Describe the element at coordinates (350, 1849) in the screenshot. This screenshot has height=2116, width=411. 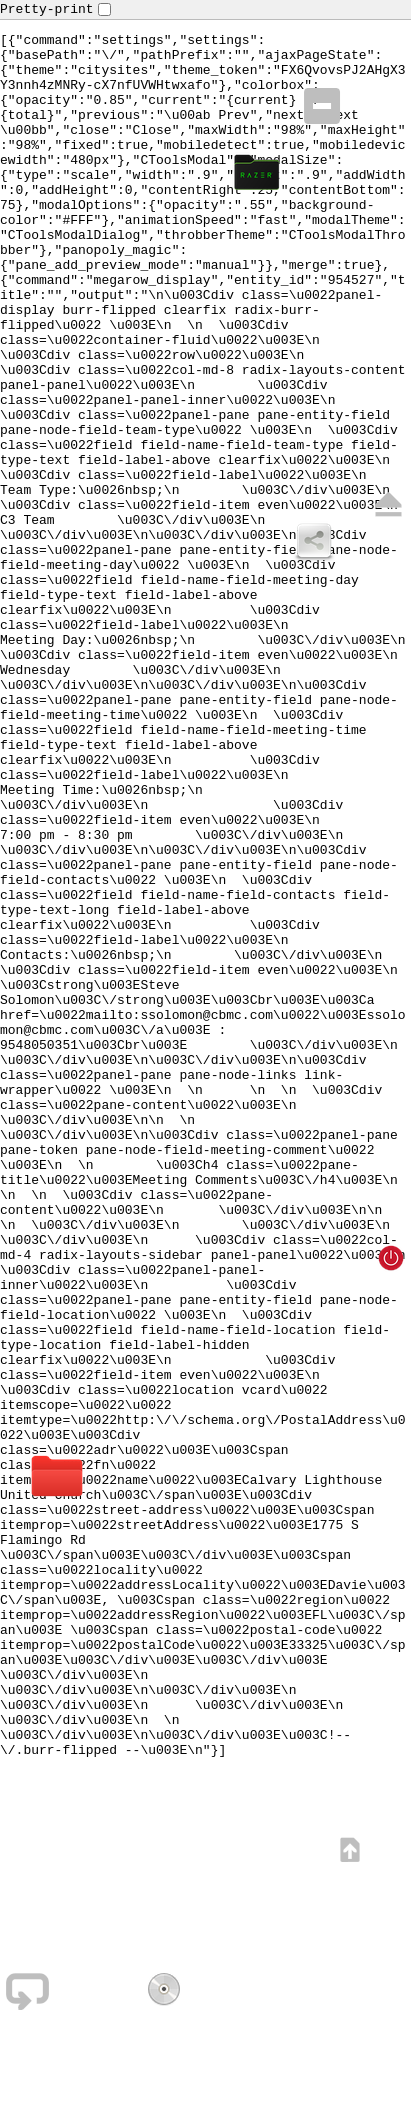
I see `send or share a document` at that location.